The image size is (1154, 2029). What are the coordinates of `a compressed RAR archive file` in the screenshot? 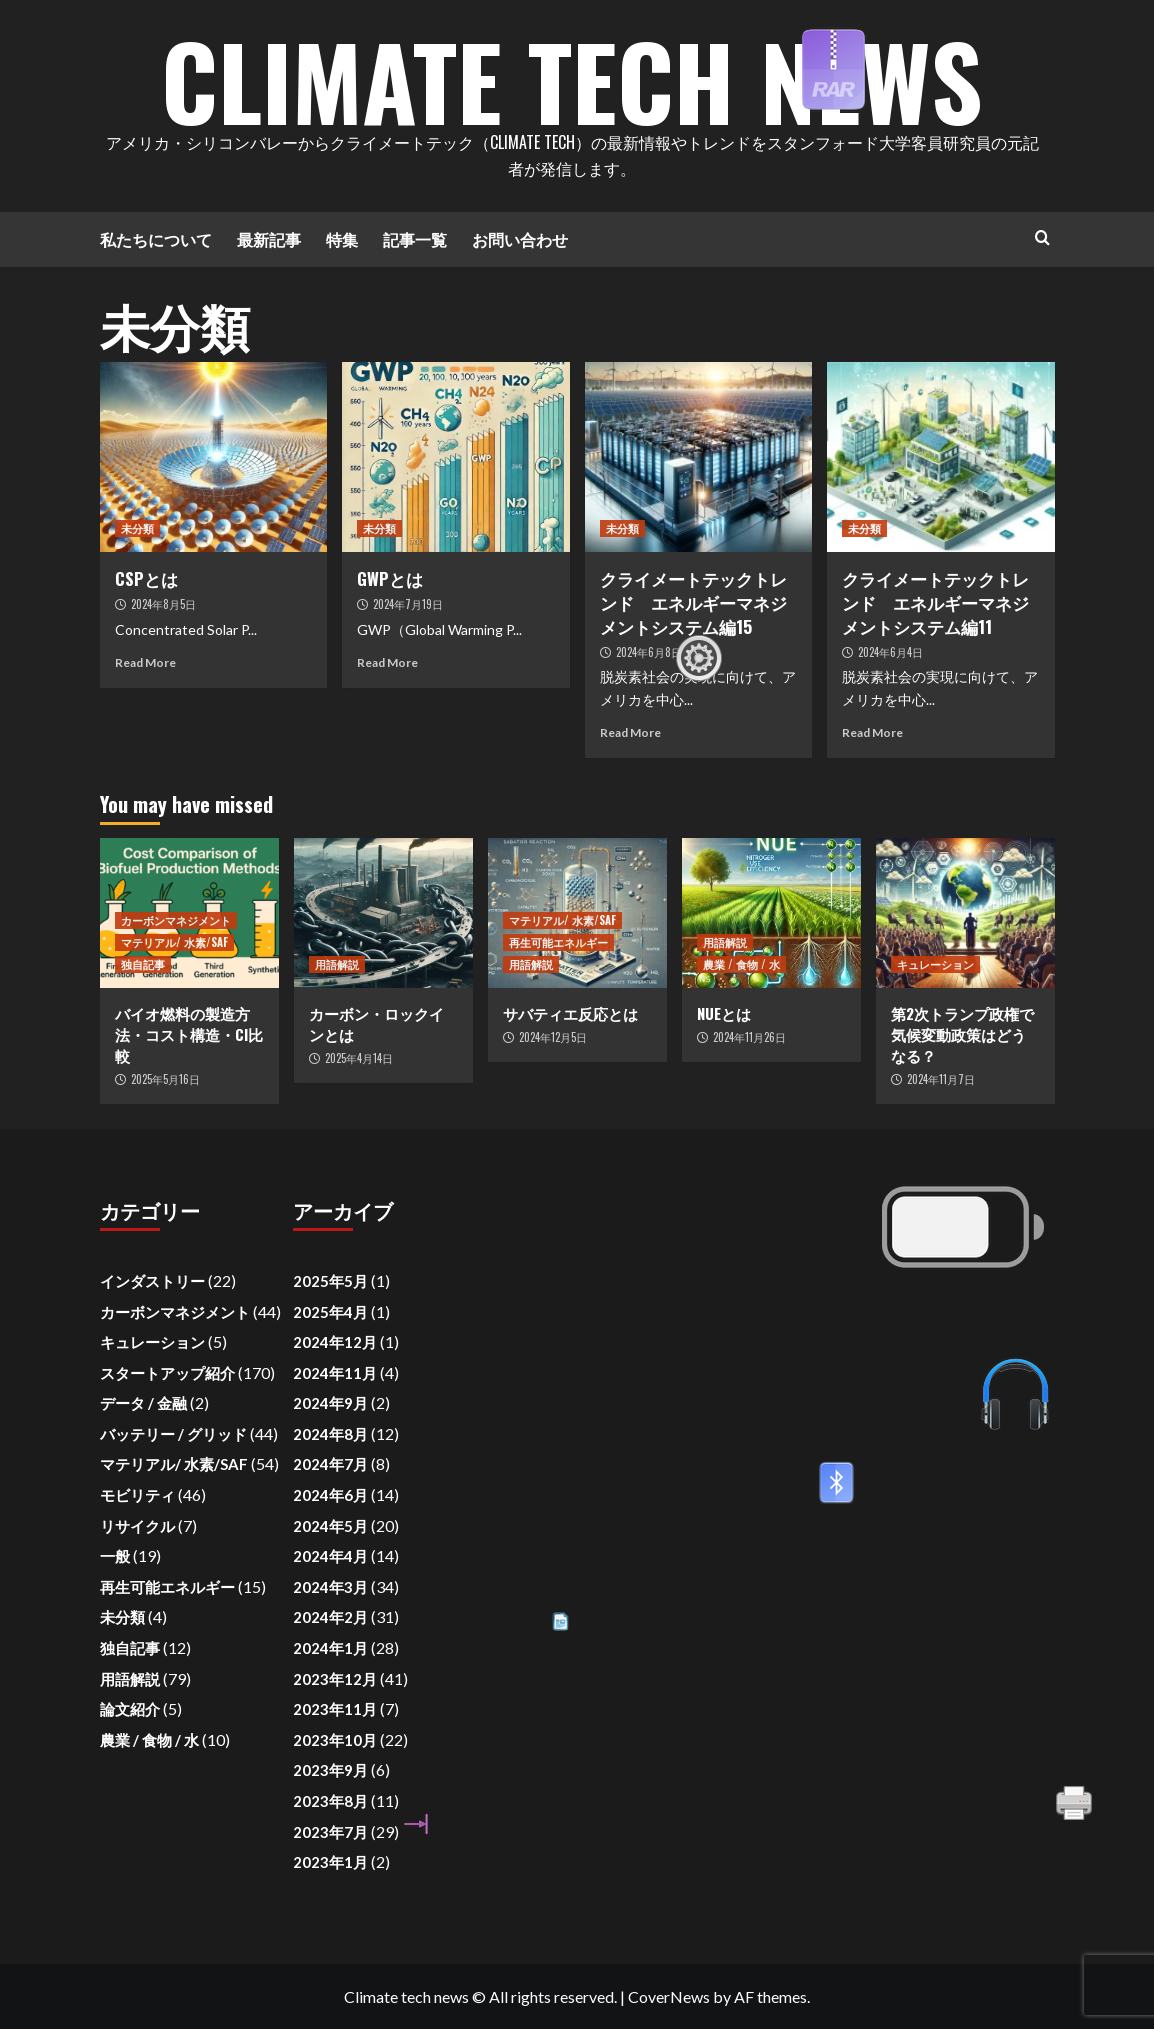 It's located at (833, 69).